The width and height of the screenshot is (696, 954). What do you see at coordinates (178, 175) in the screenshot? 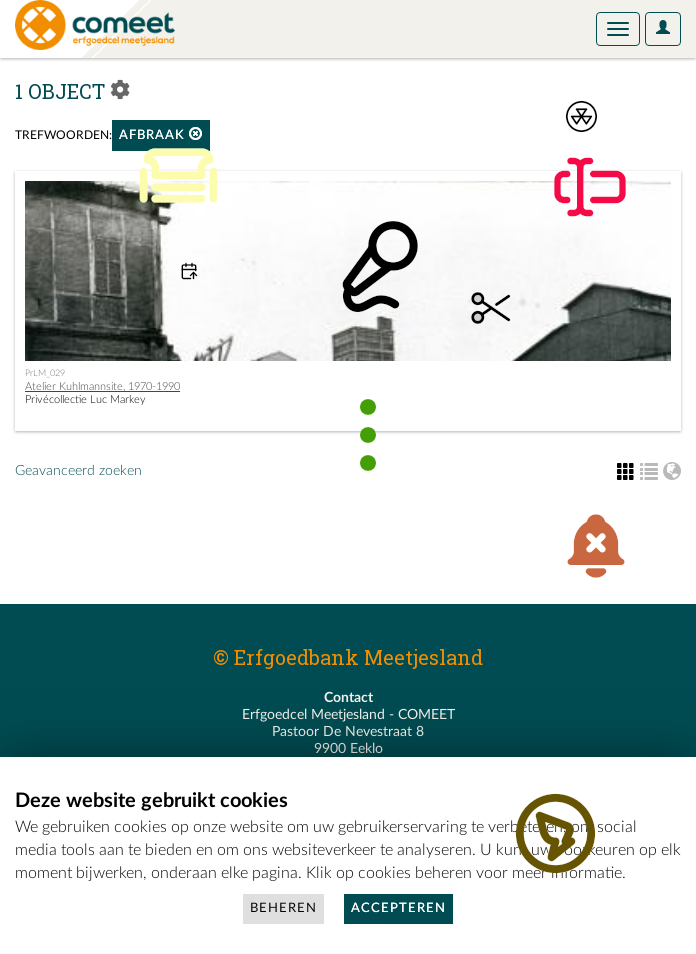
I see `CouchDB database service logo` at bounding box center [178, 175].